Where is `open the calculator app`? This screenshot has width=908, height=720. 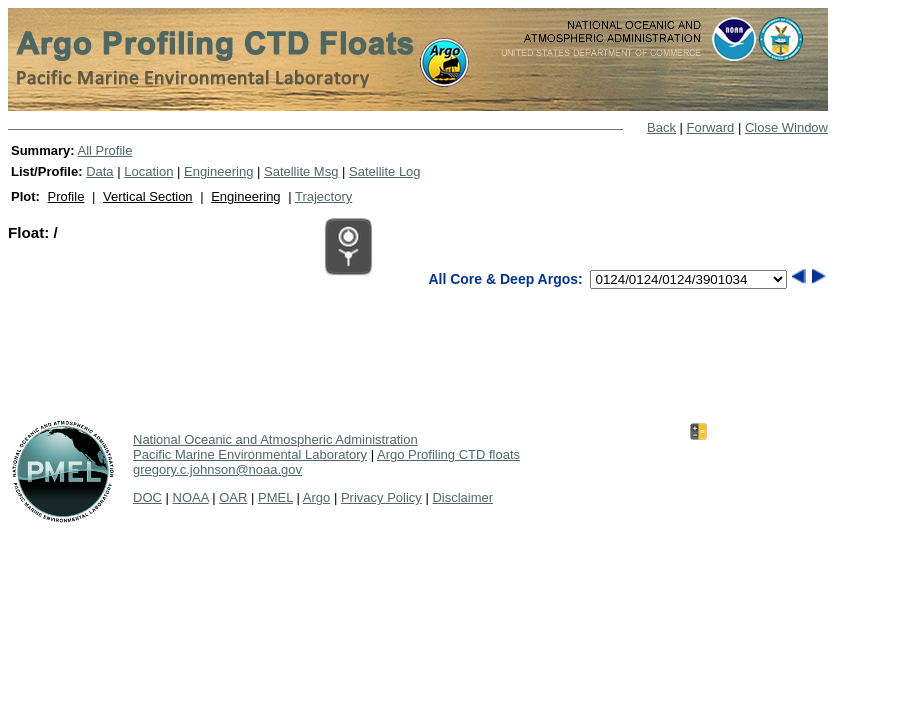
open the calculator app is located at coordinates (698, 431).